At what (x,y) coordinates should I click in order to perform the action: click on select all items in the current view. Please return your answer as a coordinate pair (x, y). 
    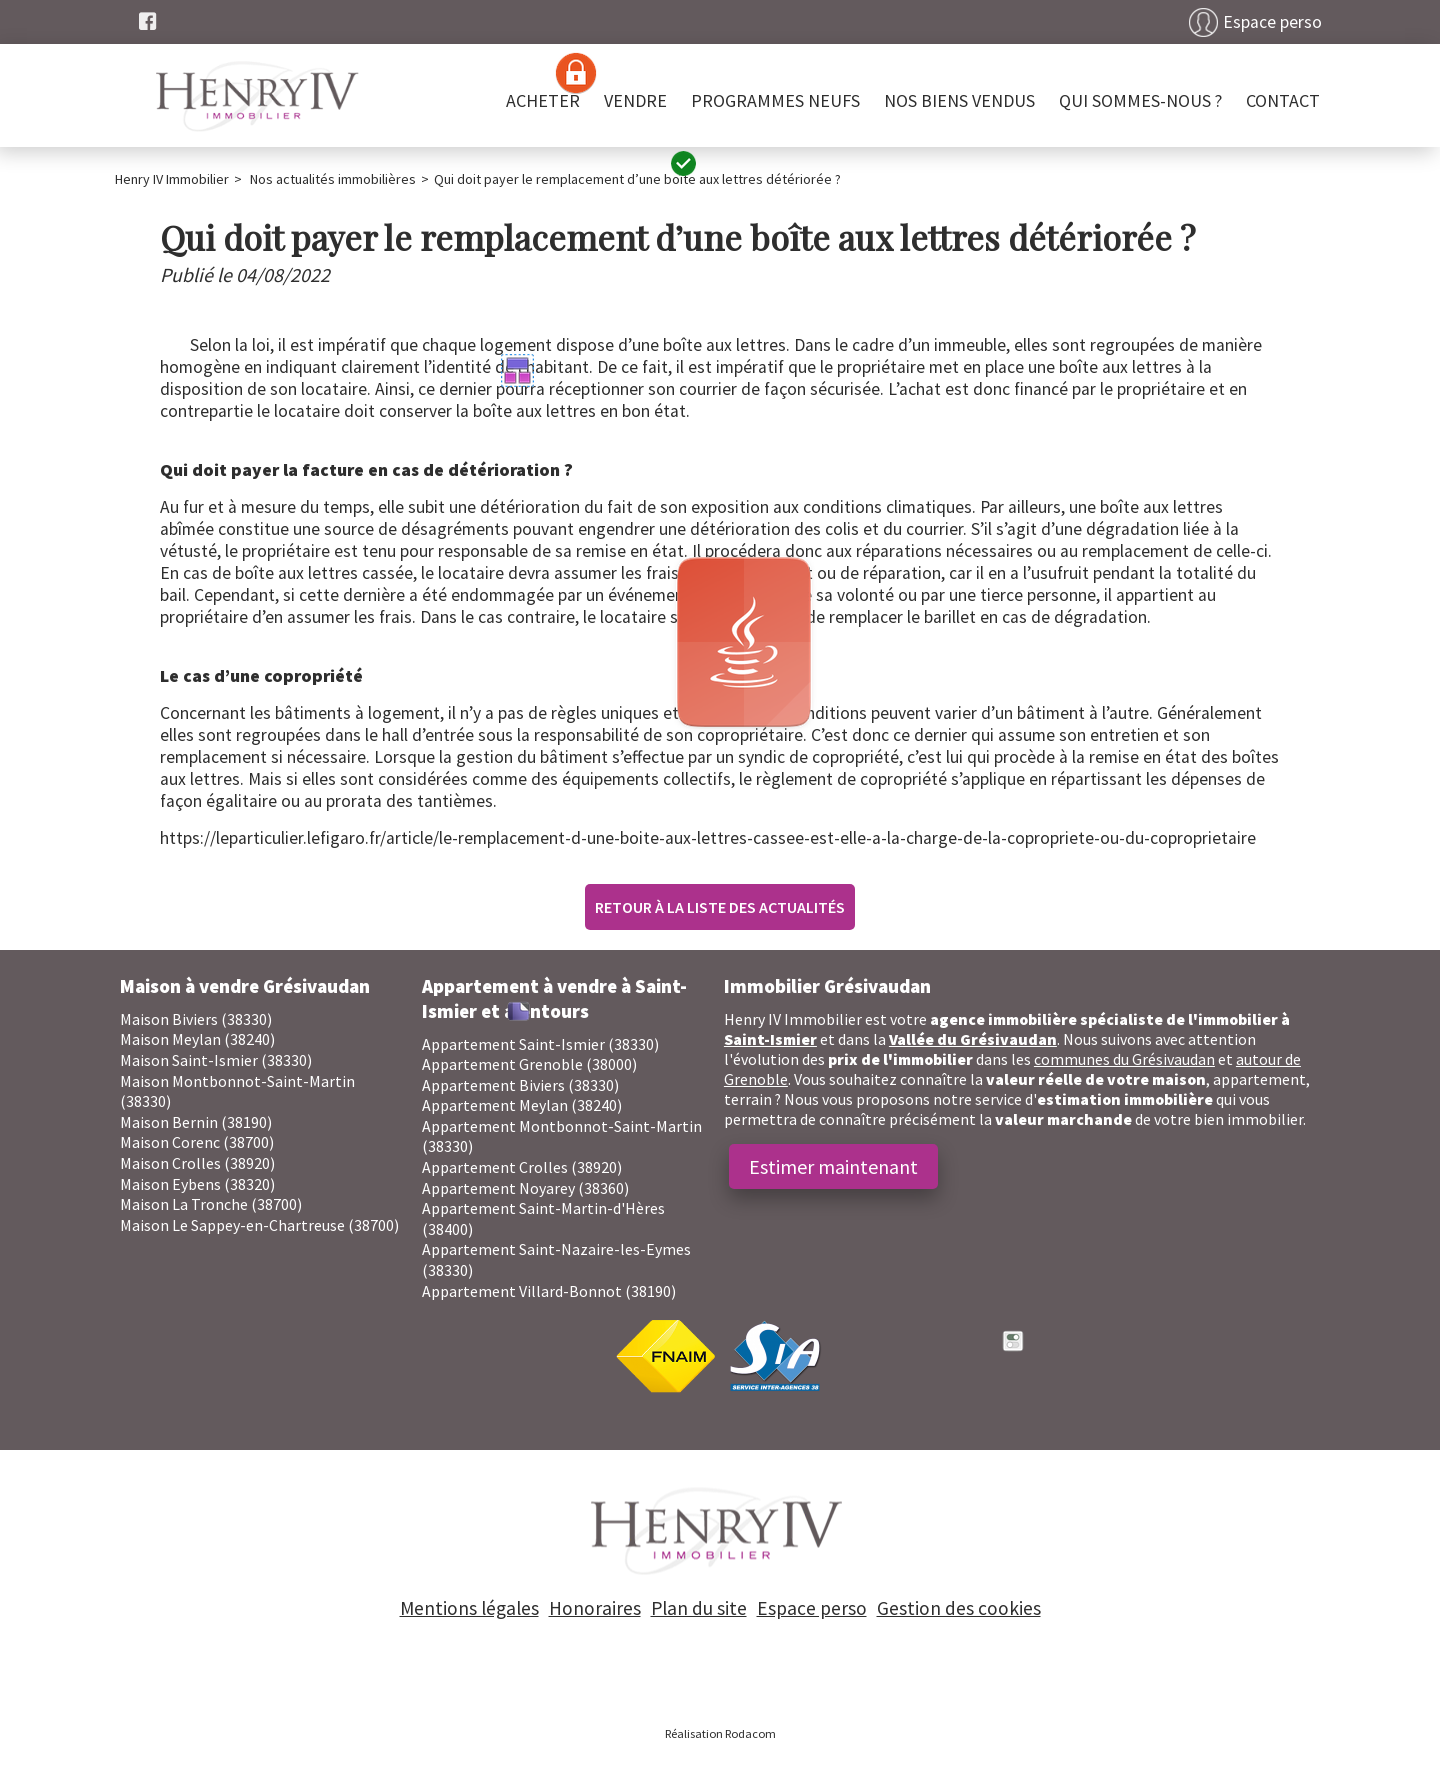
    Looking at the image, I should click on (517, 370).